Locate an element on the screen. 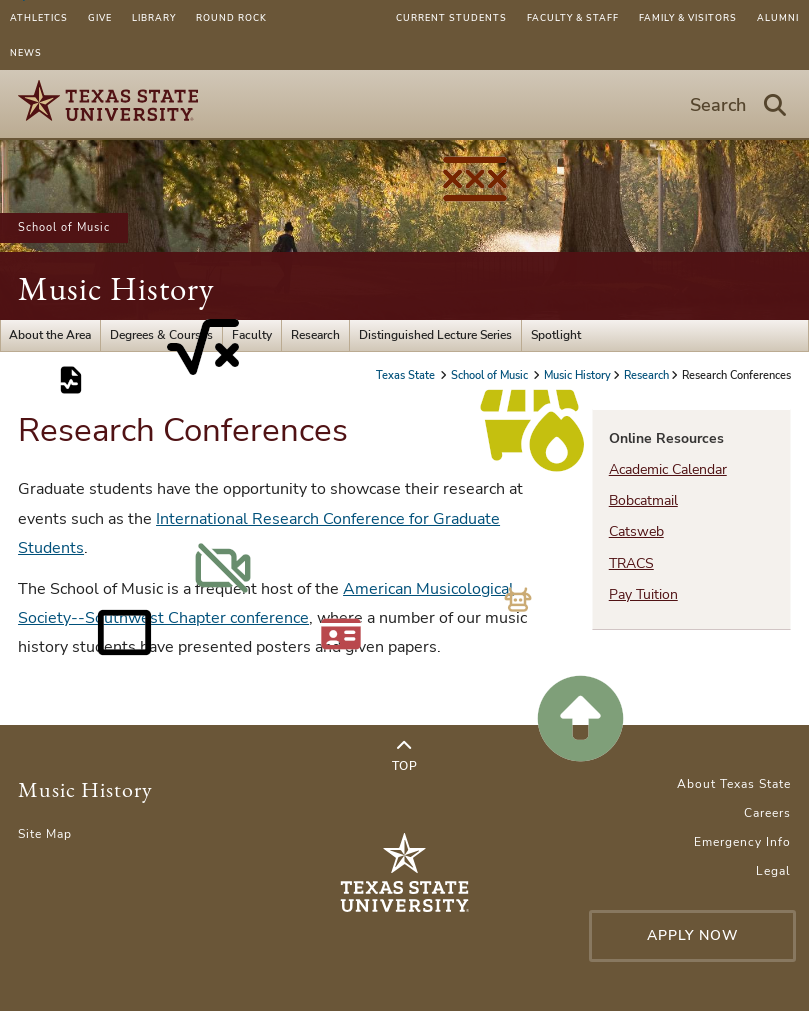  view your profile or identity information is located at coordinates (341, 634).